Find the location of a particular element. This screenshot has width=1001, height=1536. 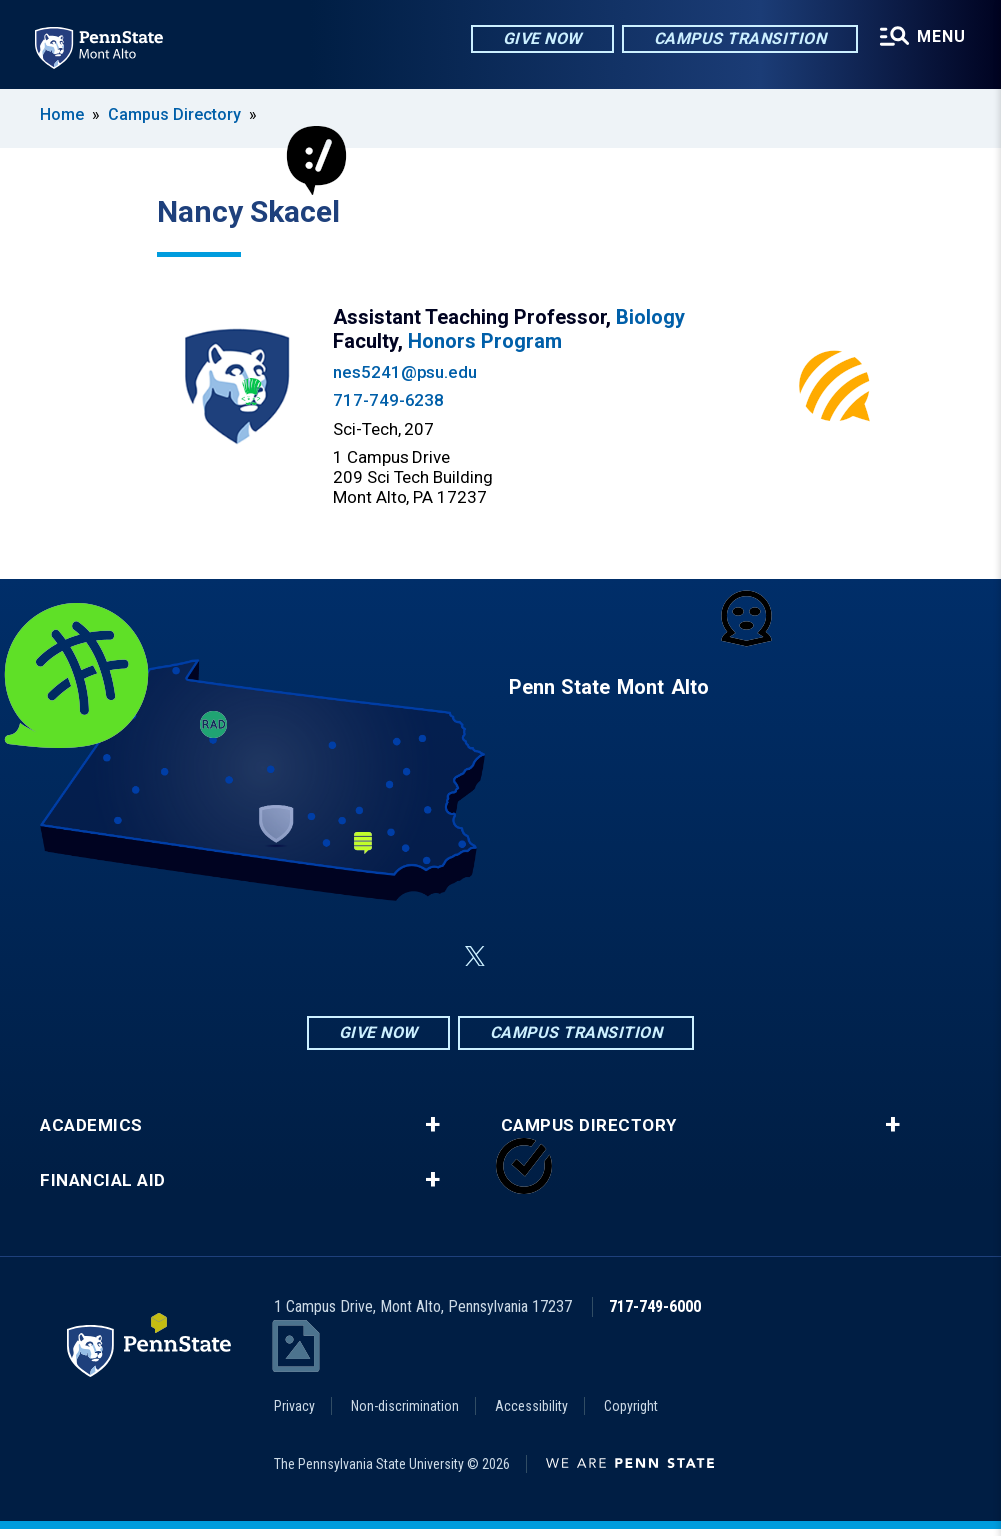

access Google Dialogflow conversational AI platform is located at coordinates (159, 1323).